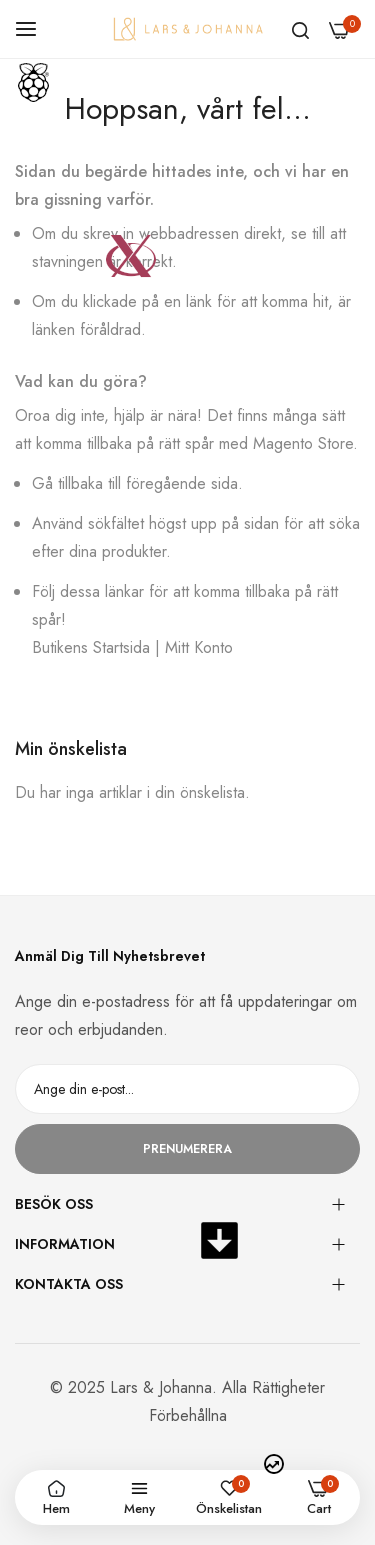  I want to click on view financial performance or fund growth, so click(274, 1464).